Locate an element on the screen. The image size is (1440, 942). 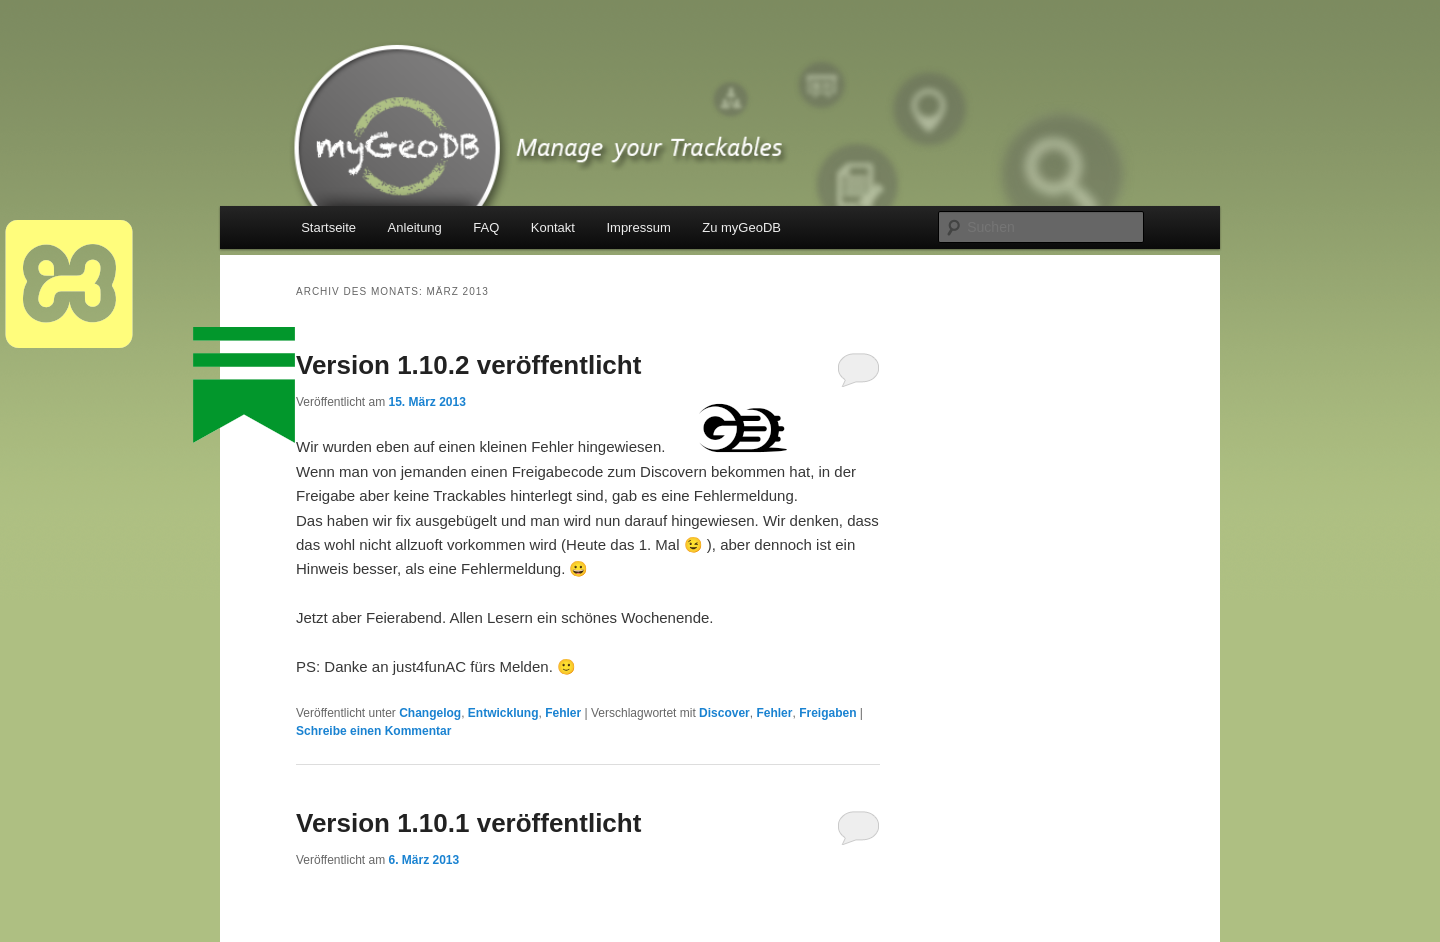
open the Substack app is located at coordinates (244, 385).